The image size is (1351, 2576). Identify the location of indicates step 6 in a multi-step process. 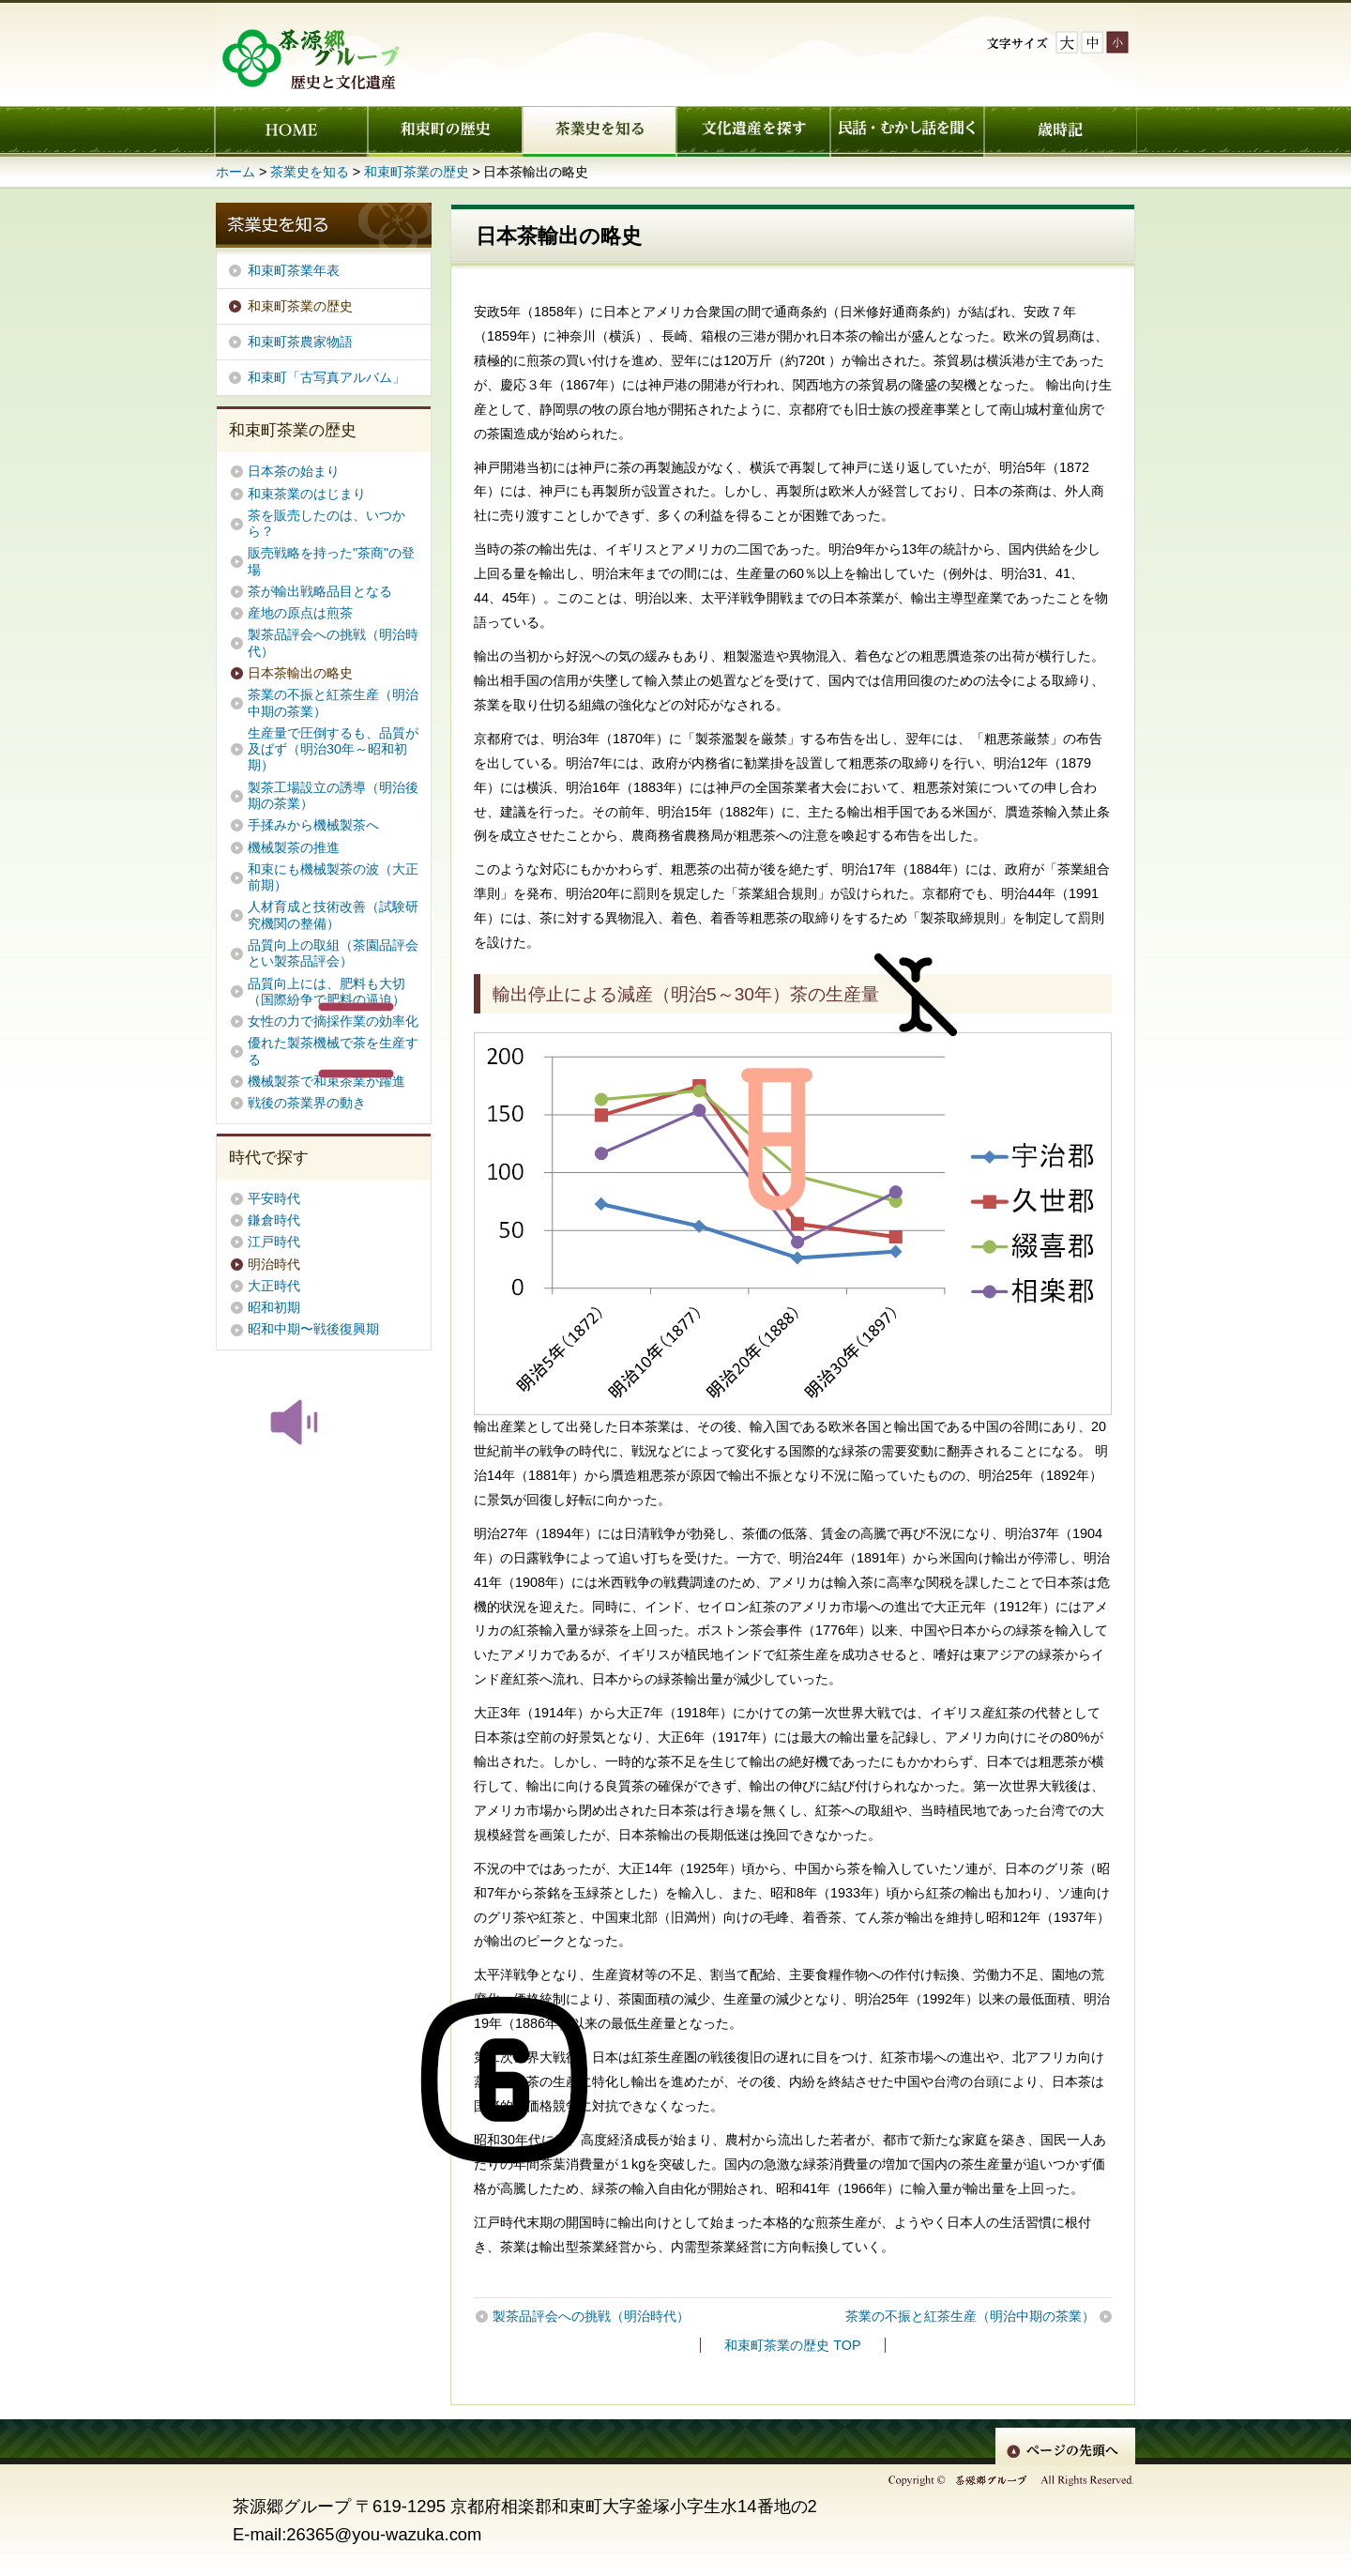
(504, 2080).